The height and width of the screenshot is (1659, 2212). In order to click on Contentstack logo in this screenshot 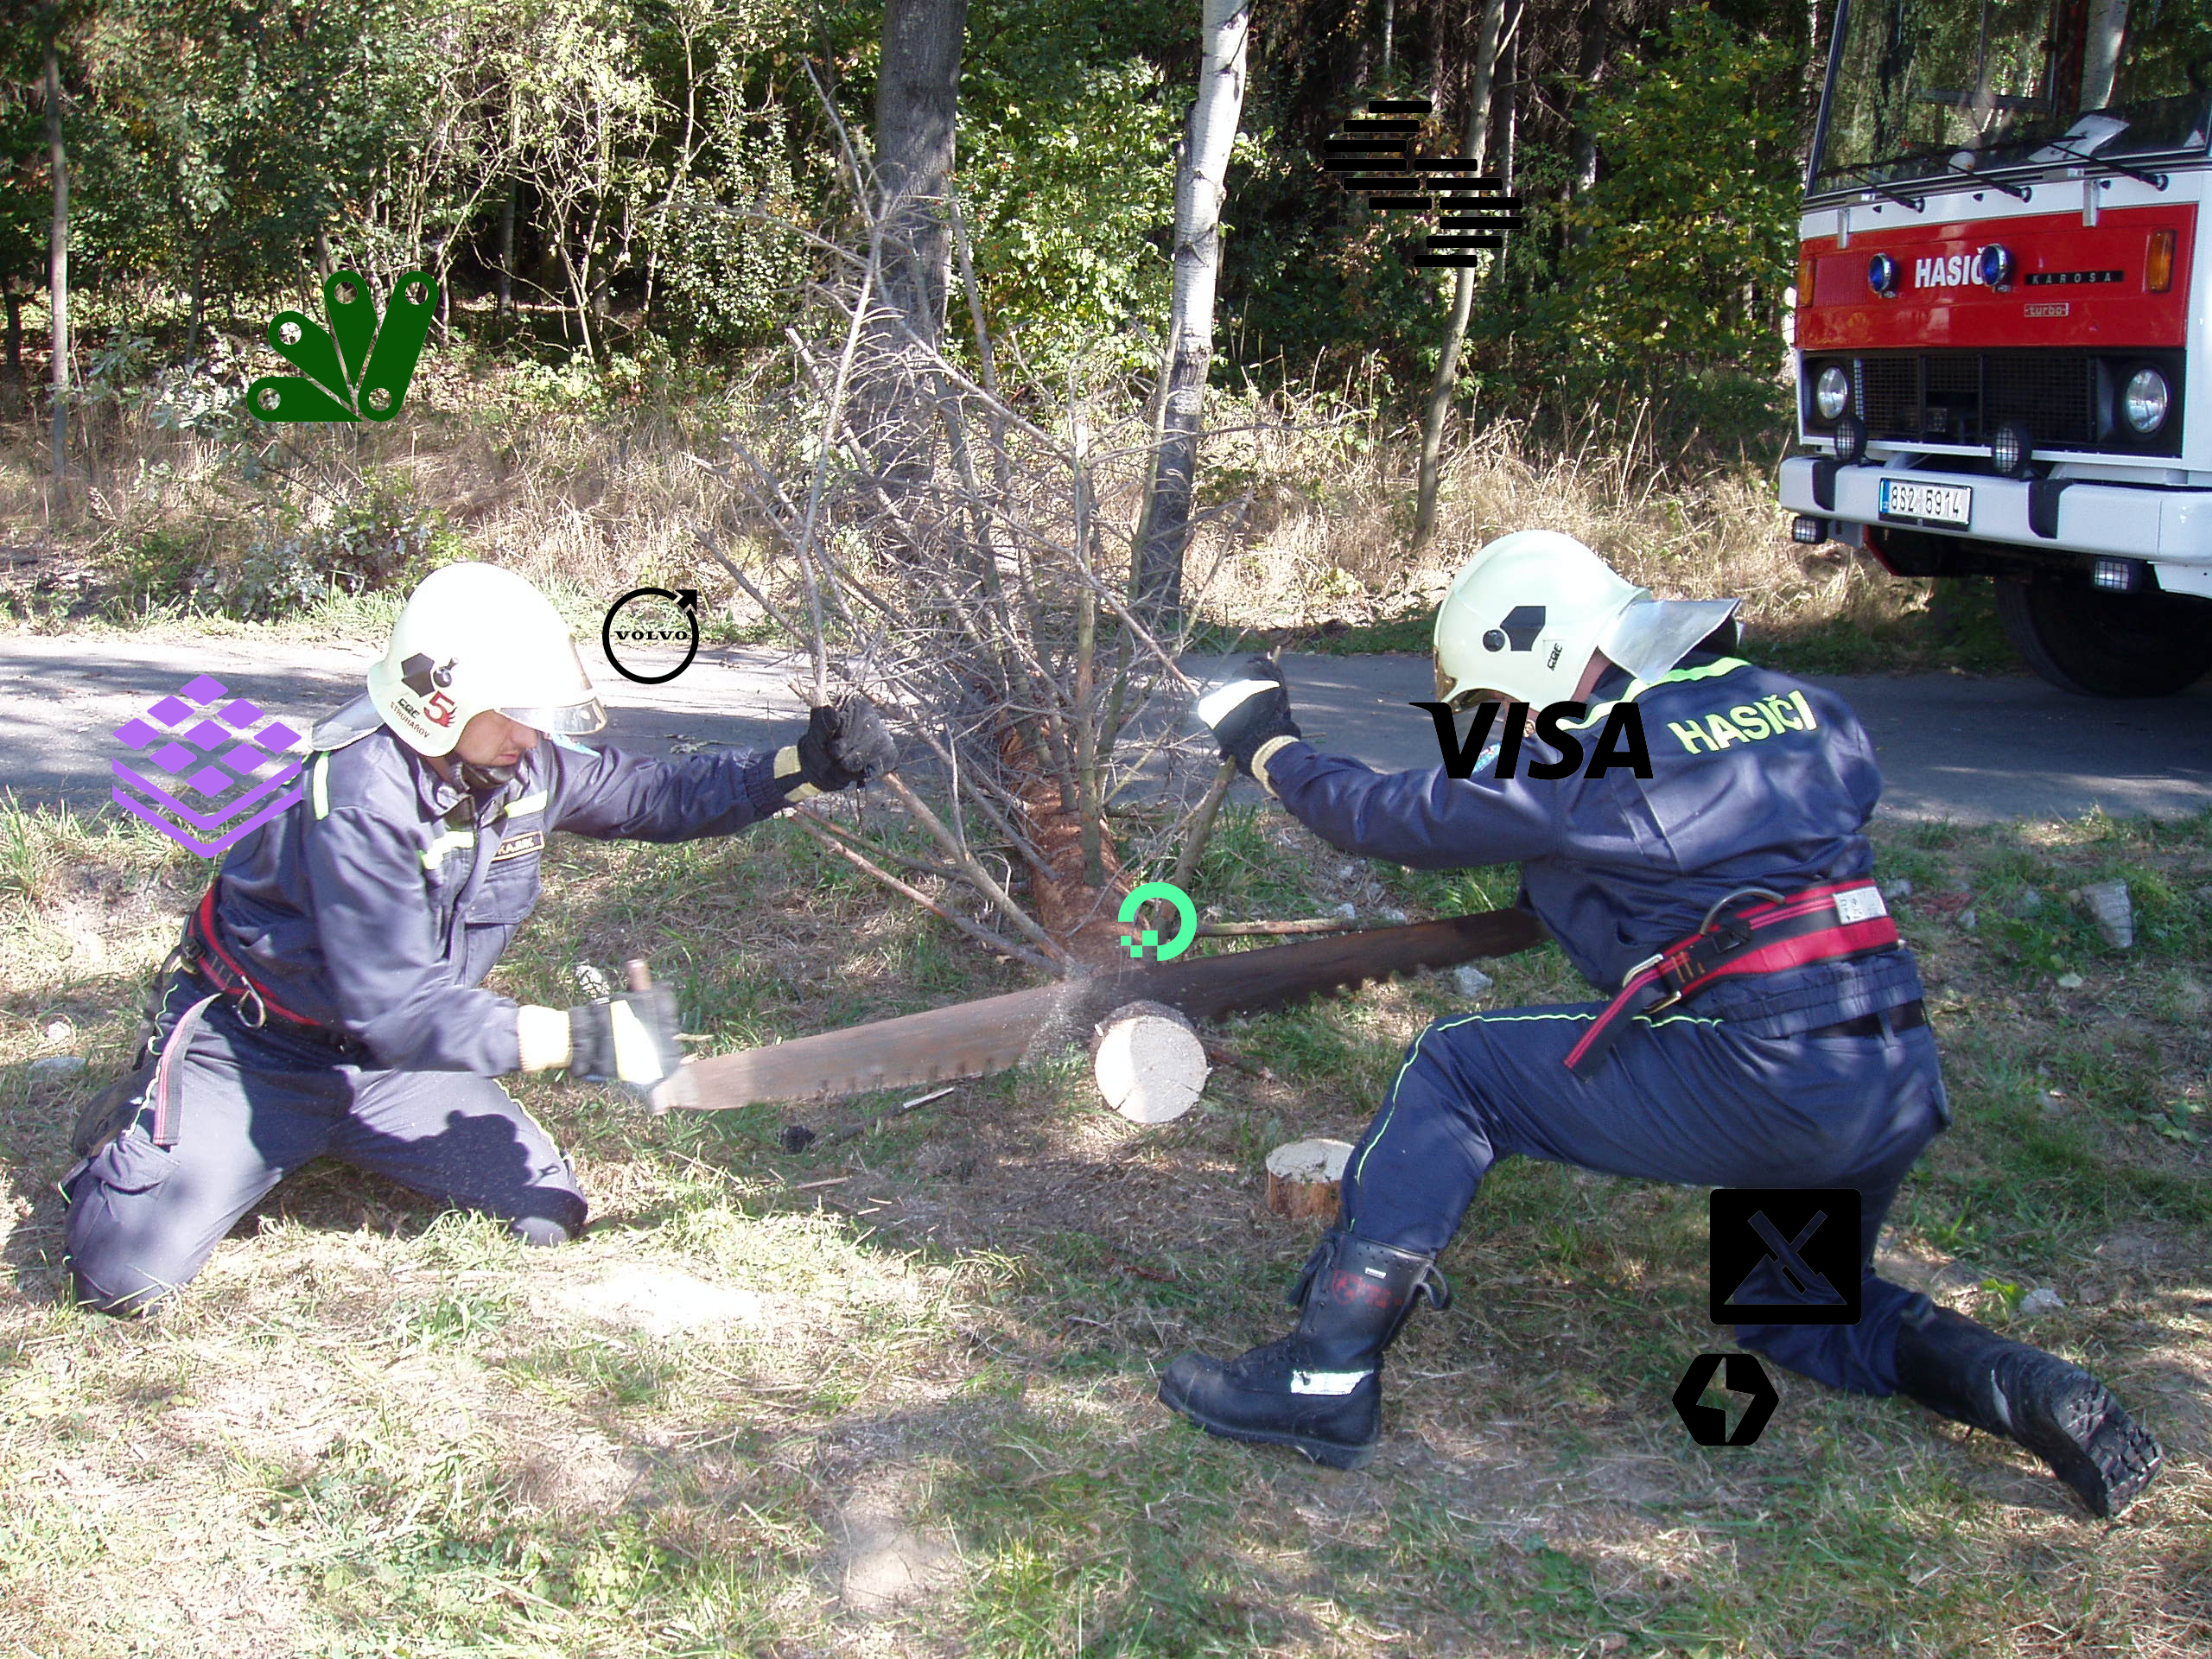, I will do `click(1423, 184)`.